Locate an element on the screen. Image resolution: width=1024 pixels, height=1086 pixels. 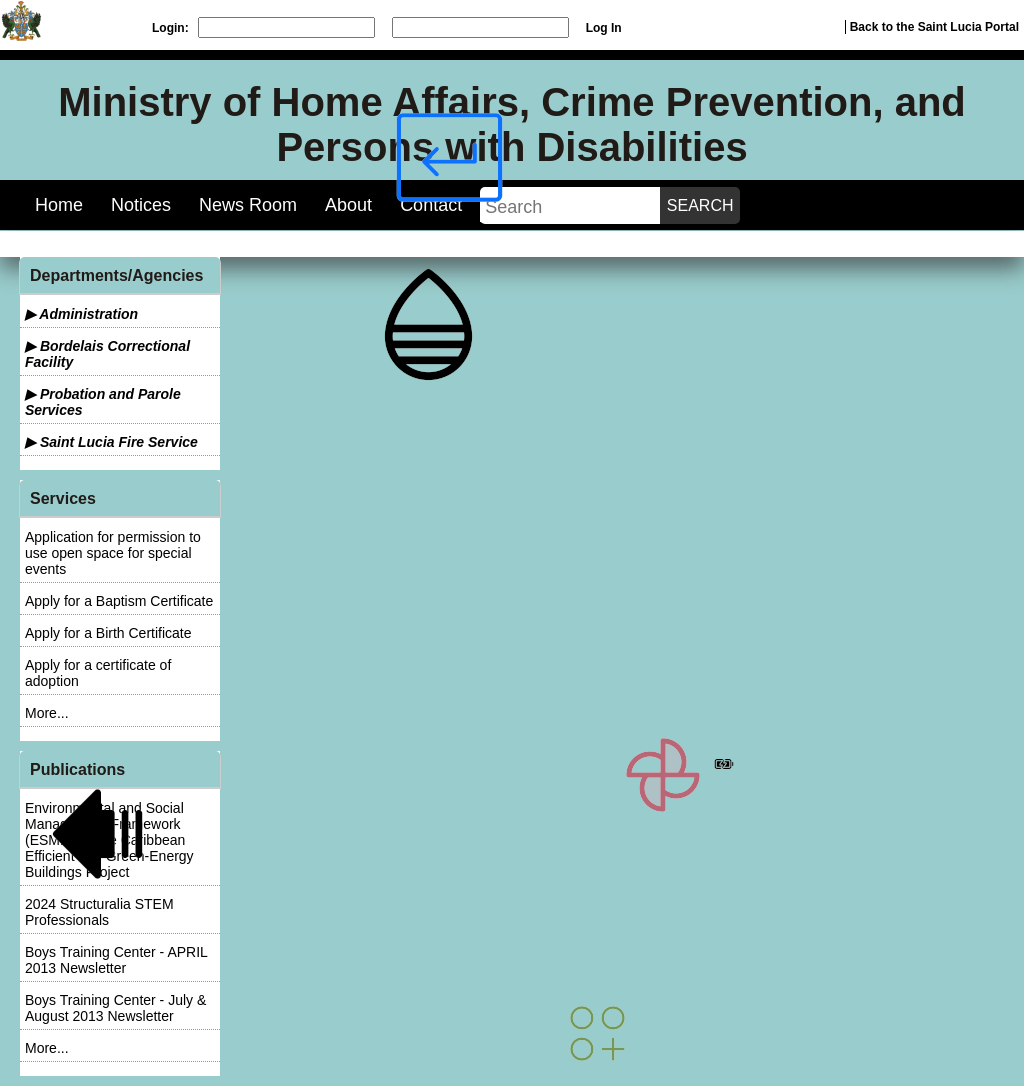
press enter or return key is located at coordinates (449, 157).